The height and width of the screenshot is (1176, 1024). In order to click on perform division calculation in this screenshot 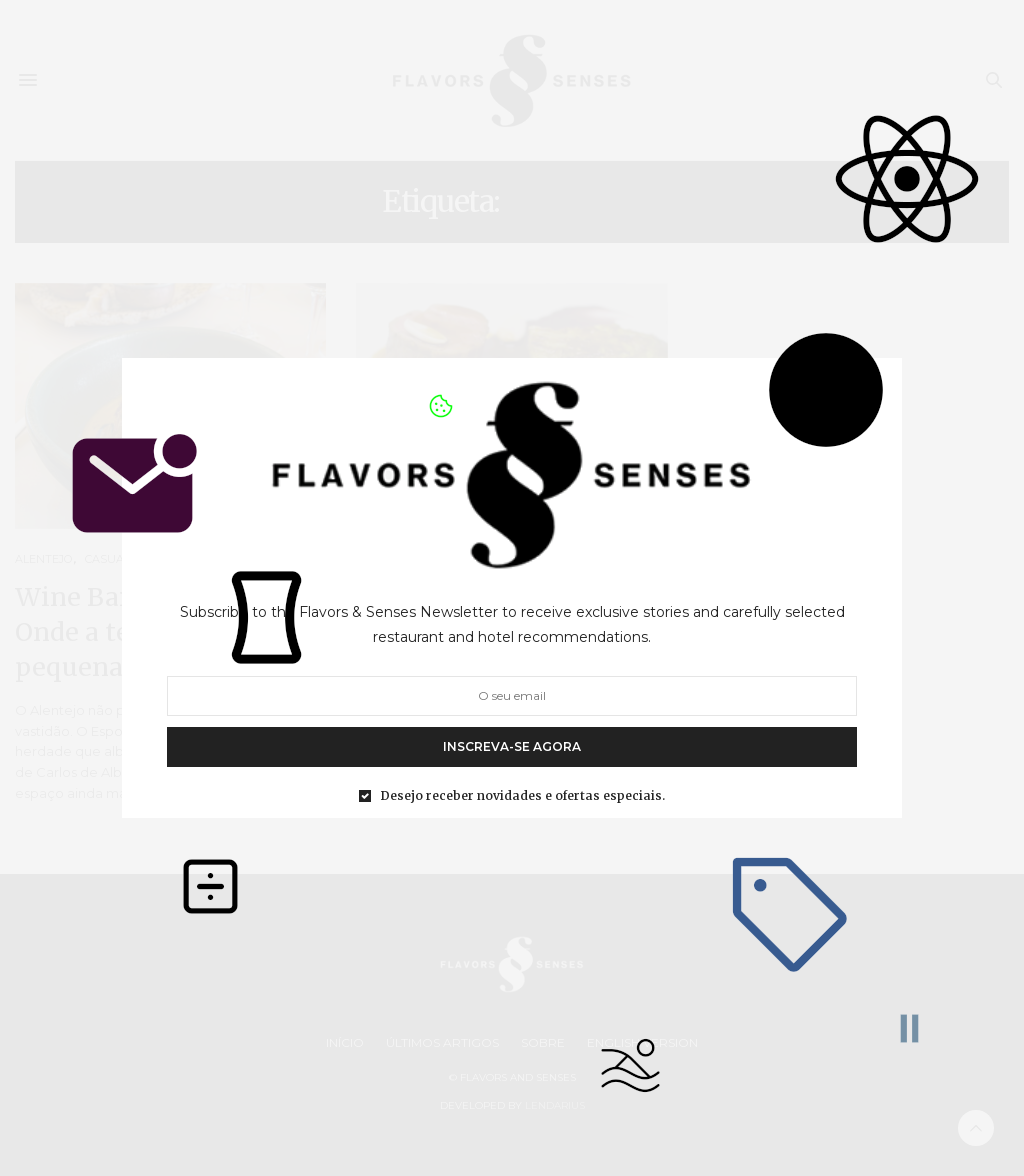, I will do `click(210, 886)`.